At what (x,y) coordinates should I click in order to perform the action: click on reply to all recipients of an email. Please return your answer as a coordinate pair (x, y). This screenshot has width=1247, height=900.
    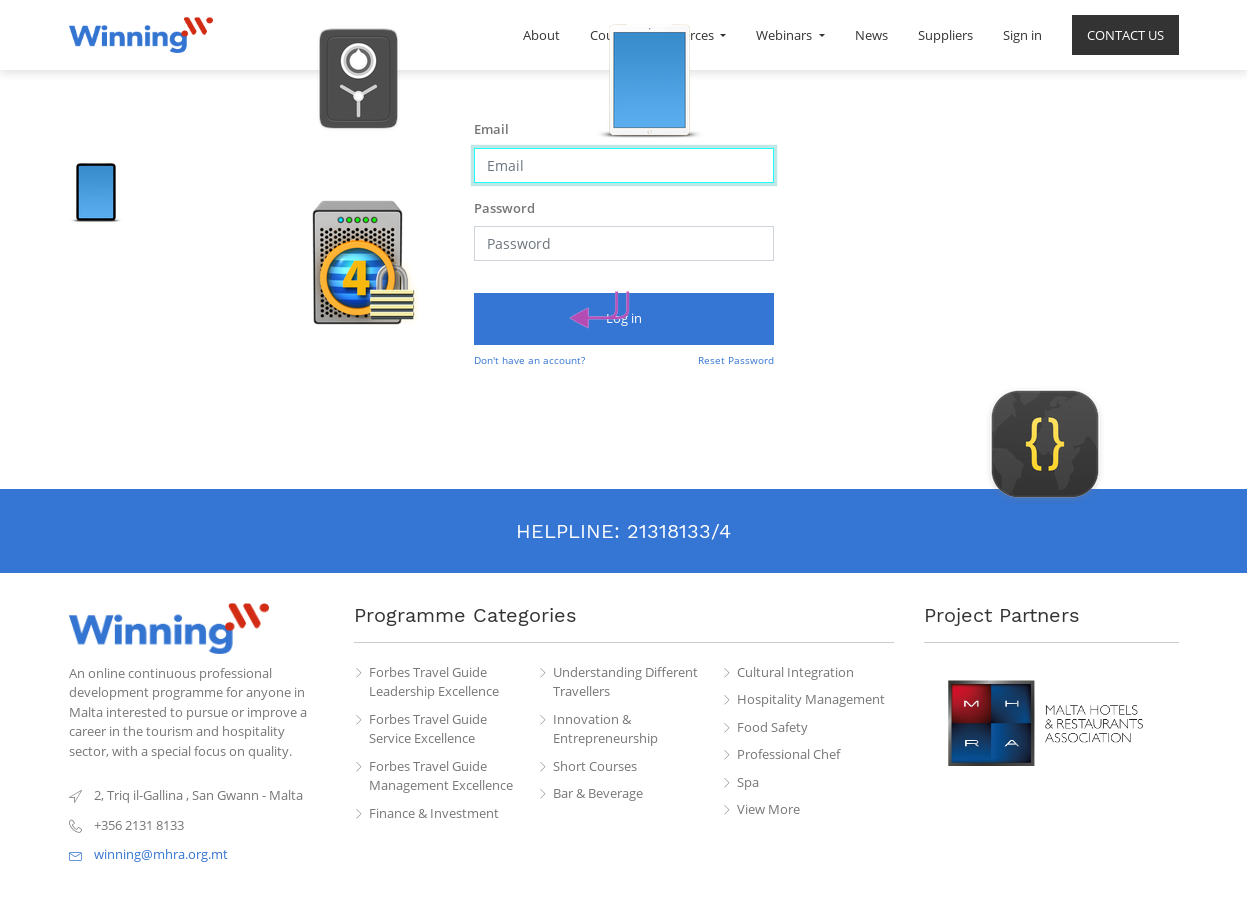
    Looking at the image, I should click on (598, 309).